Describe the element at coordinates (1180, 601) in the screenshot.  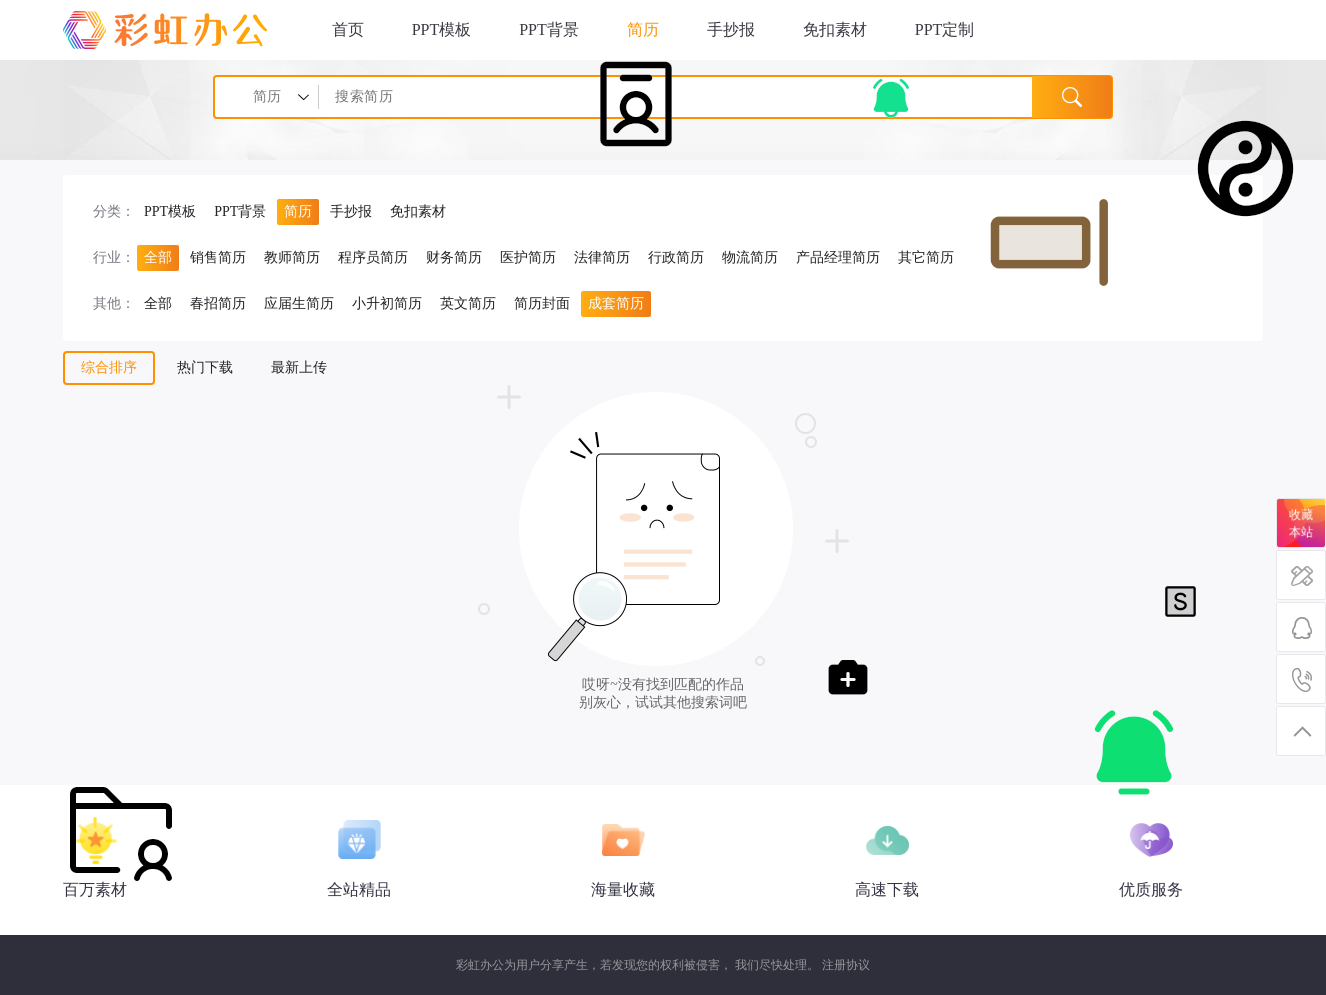
I see `link to Stripe payment services` at that location.